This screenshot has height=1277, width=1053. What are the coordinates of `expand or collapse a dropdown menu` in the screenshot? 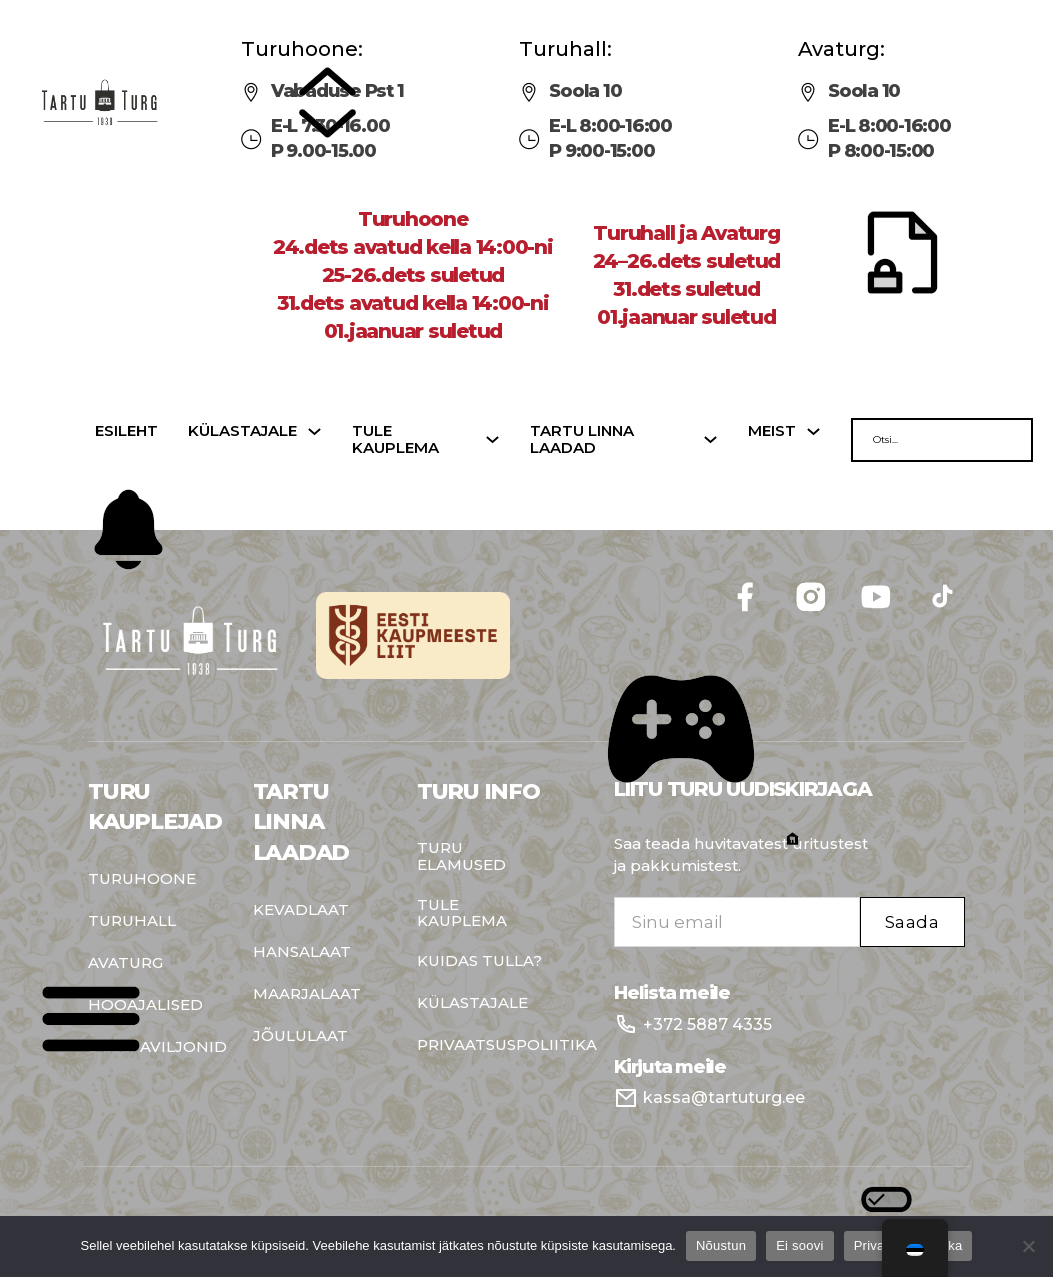 It's located at (327, 102).